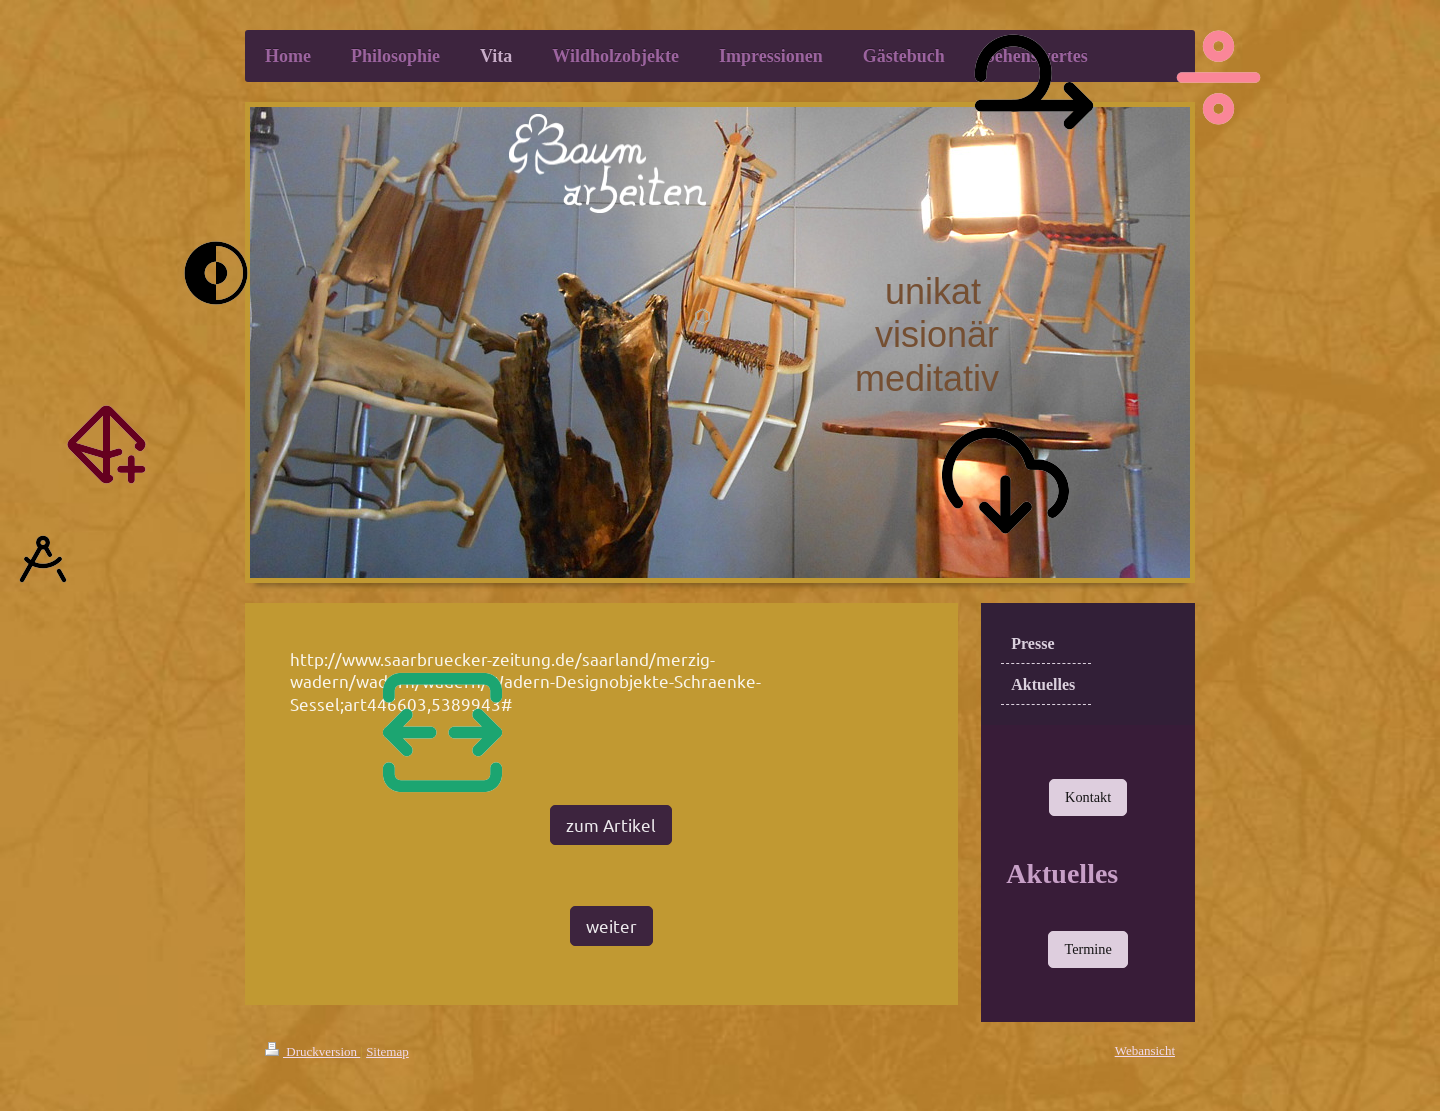 The width and height of the screenshot is (1440, 1111). What do you see at coordinates (1218, 77) in the screenshot?
I see `perform division calculation` at bounding box center [1218, 77].